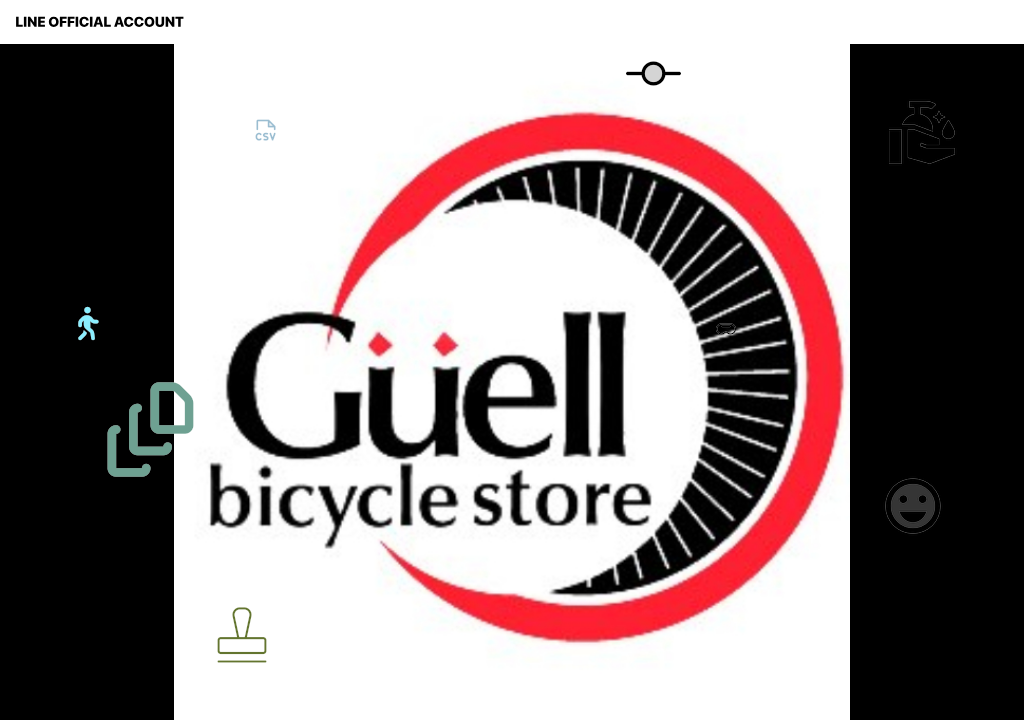  Describe the element at coordinates (913, 506) in the screenshot. I see `add an emoji or reaction` at that location.